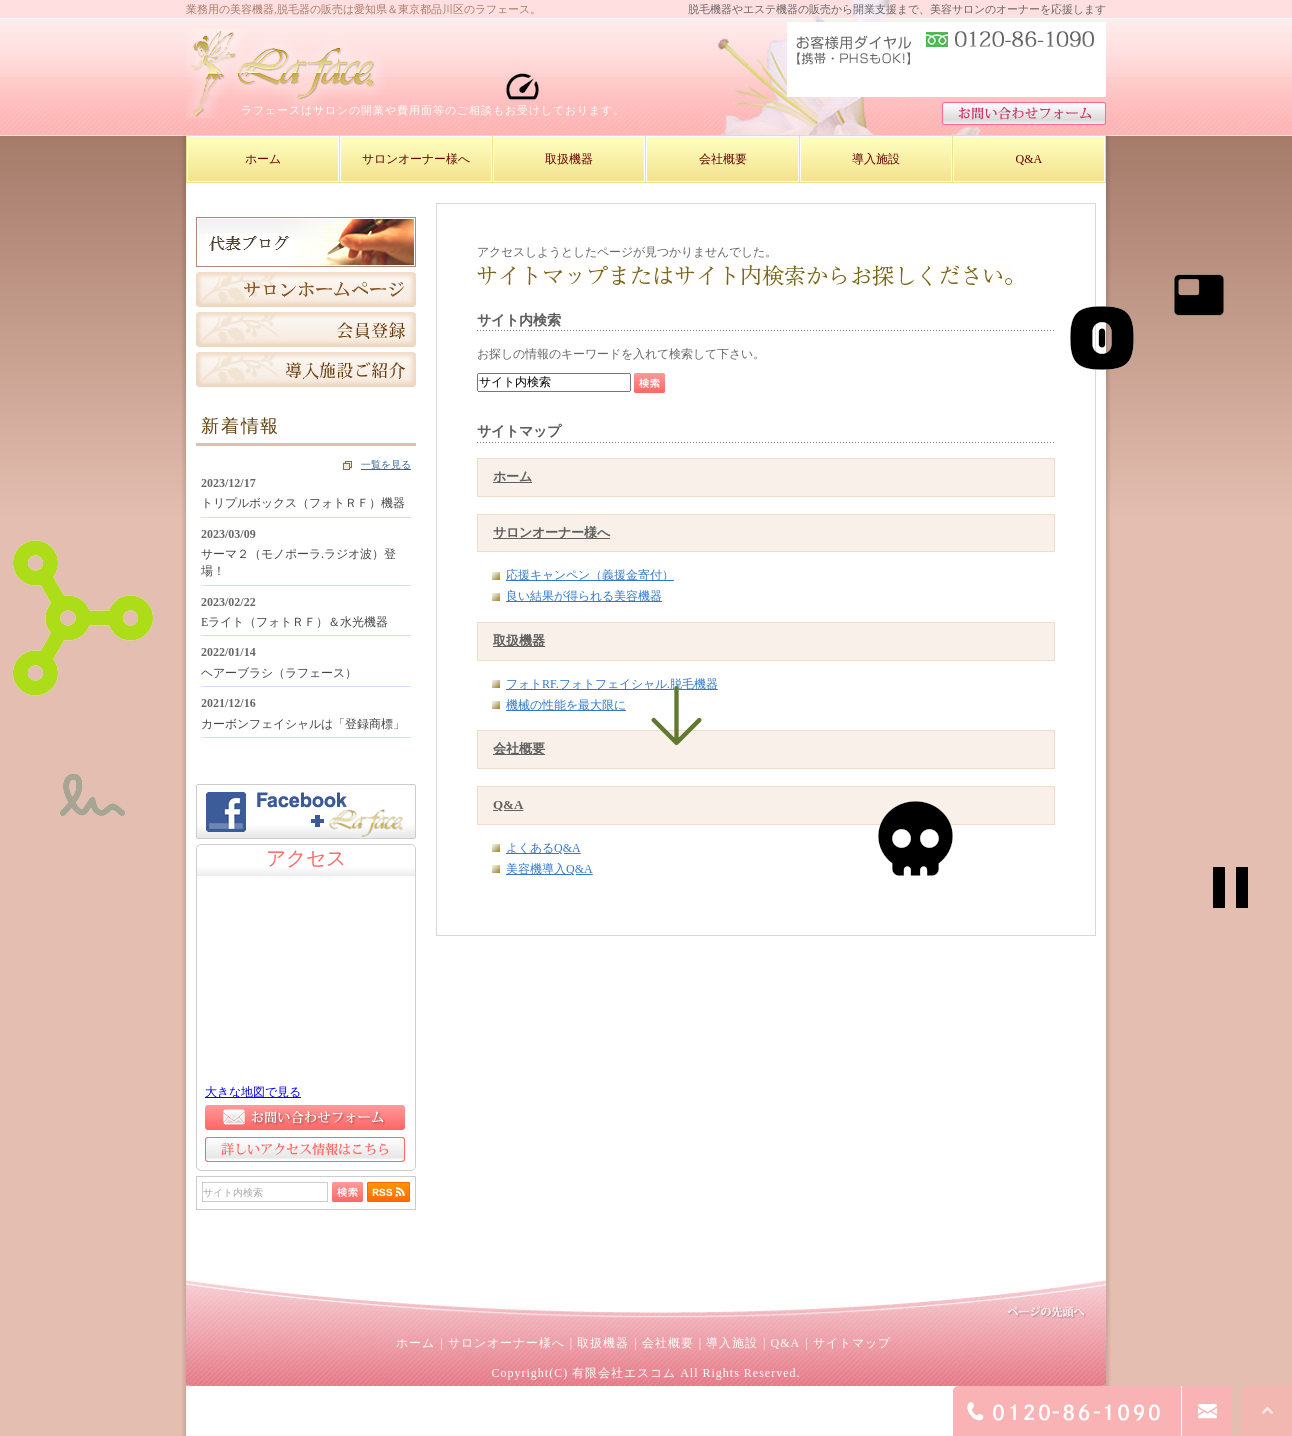 This screenshot has height=1436, width=1292. What do you see at coordinates (676, 715) in the screenshot?
I see `scroll down or view more content` at bounding box center [676, 715].